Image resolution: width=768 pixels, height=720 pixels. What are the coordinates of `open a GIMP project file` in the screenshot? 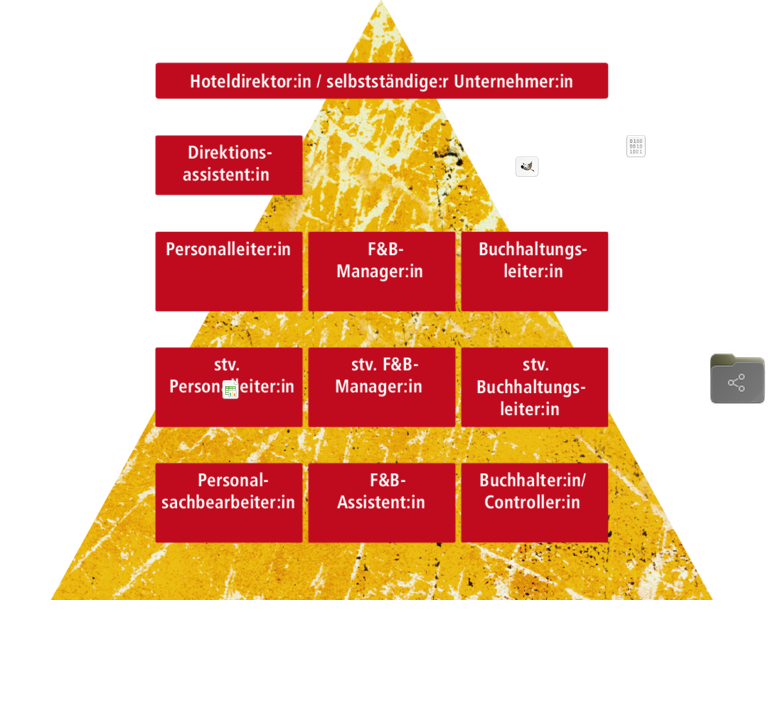 It's located at (527, 166).